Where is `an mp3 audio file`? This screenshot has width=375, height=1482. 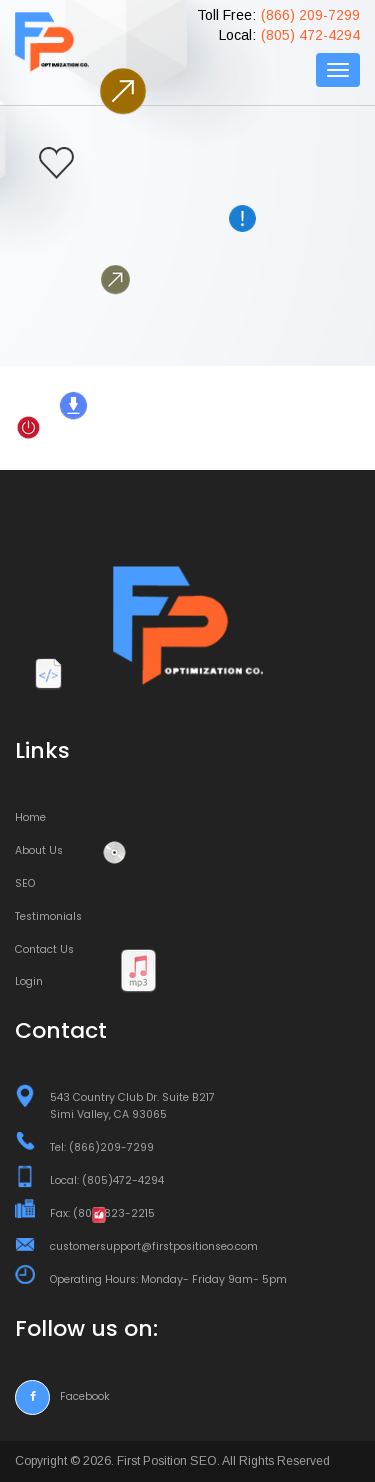 an mp3 audio file is located at coordinates (138, 970).